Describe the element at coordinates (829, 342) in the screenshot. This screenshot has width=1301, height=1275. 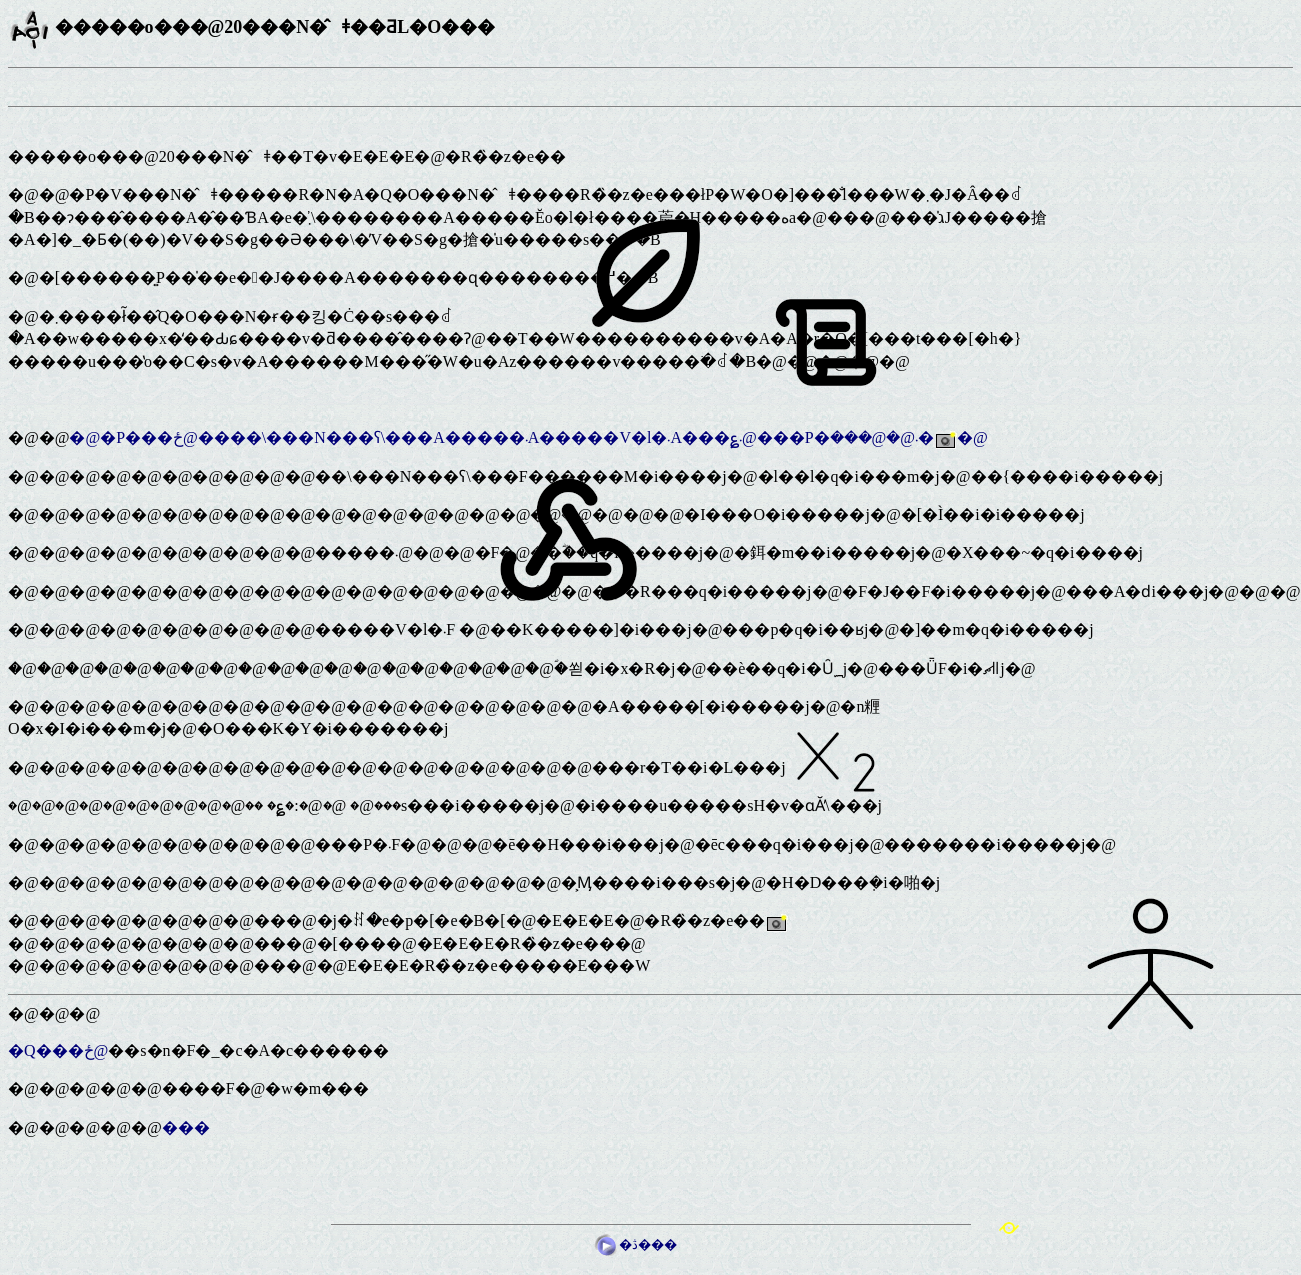
I see `view terms and conditions or legal documents` at that location.